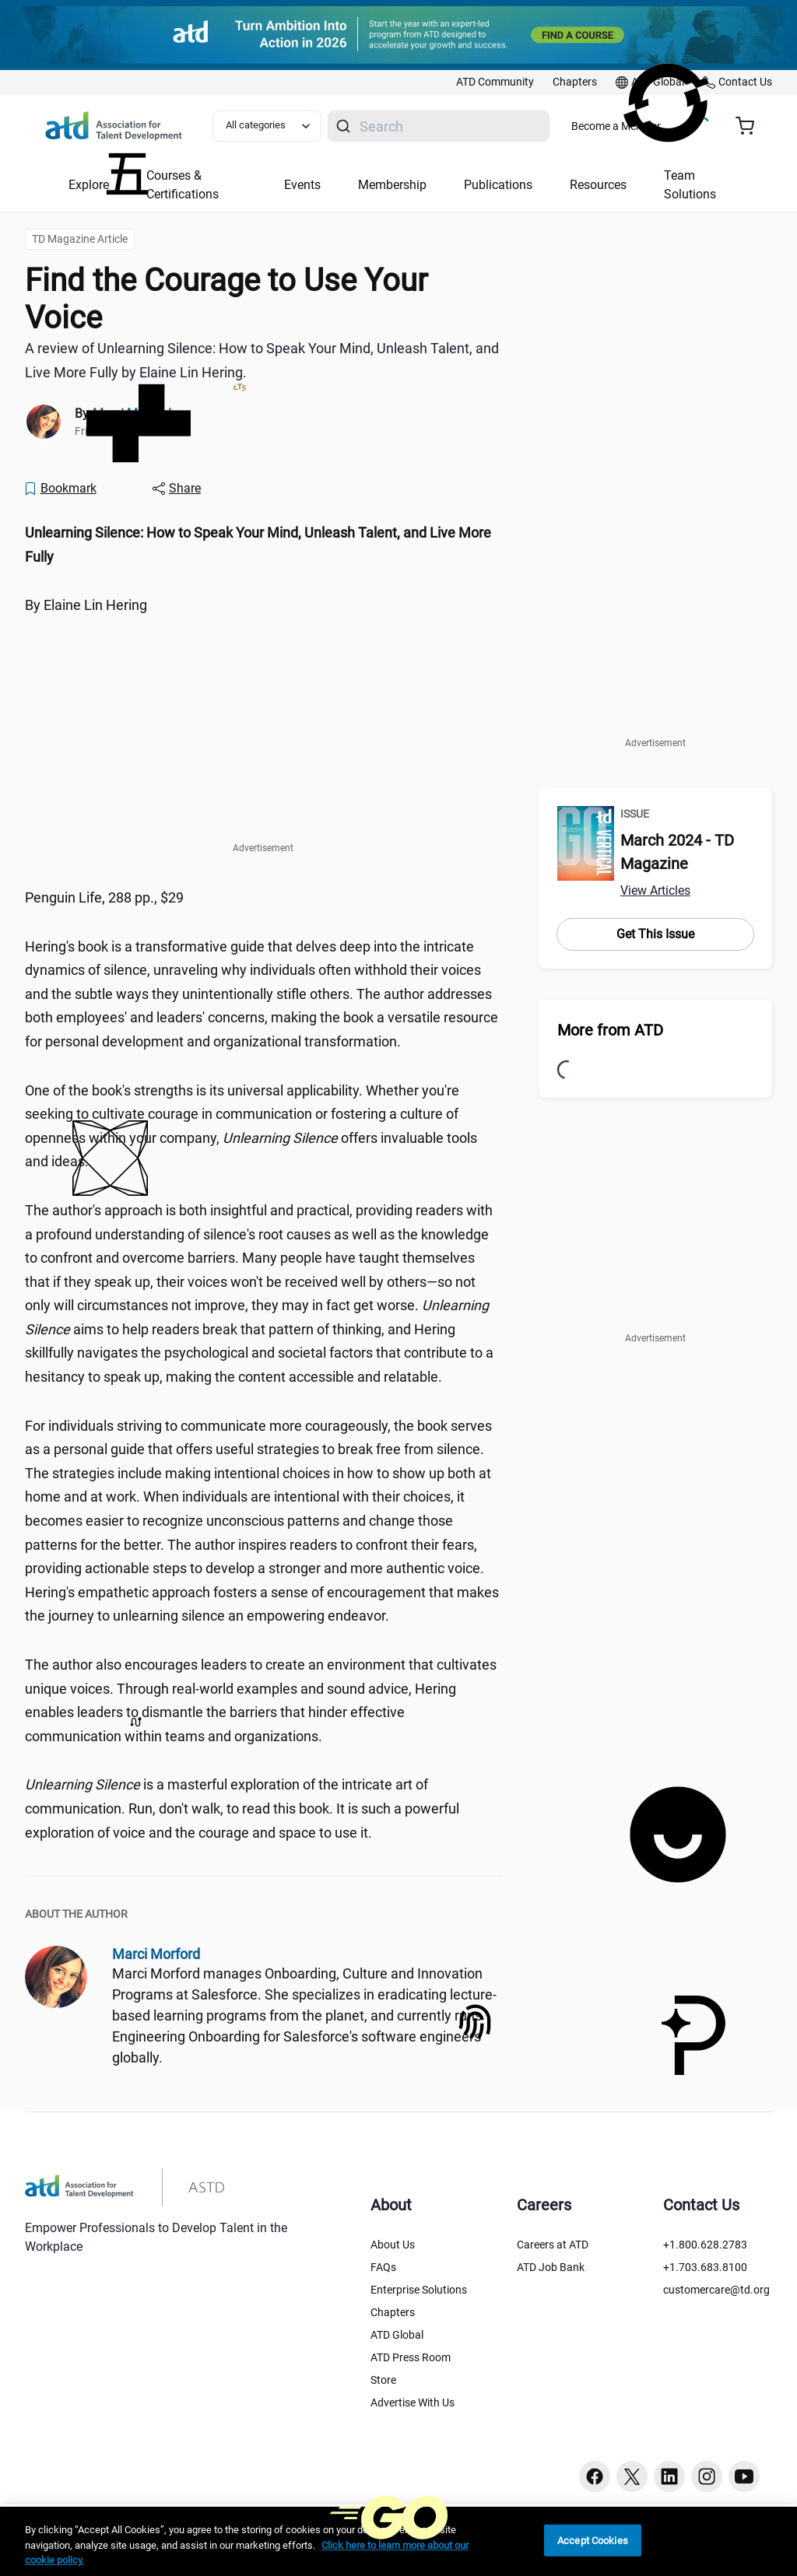 This screenshot has width=797, height=2576. I want to click on Red Hat OpenShift platform logo, so click(666, 103).